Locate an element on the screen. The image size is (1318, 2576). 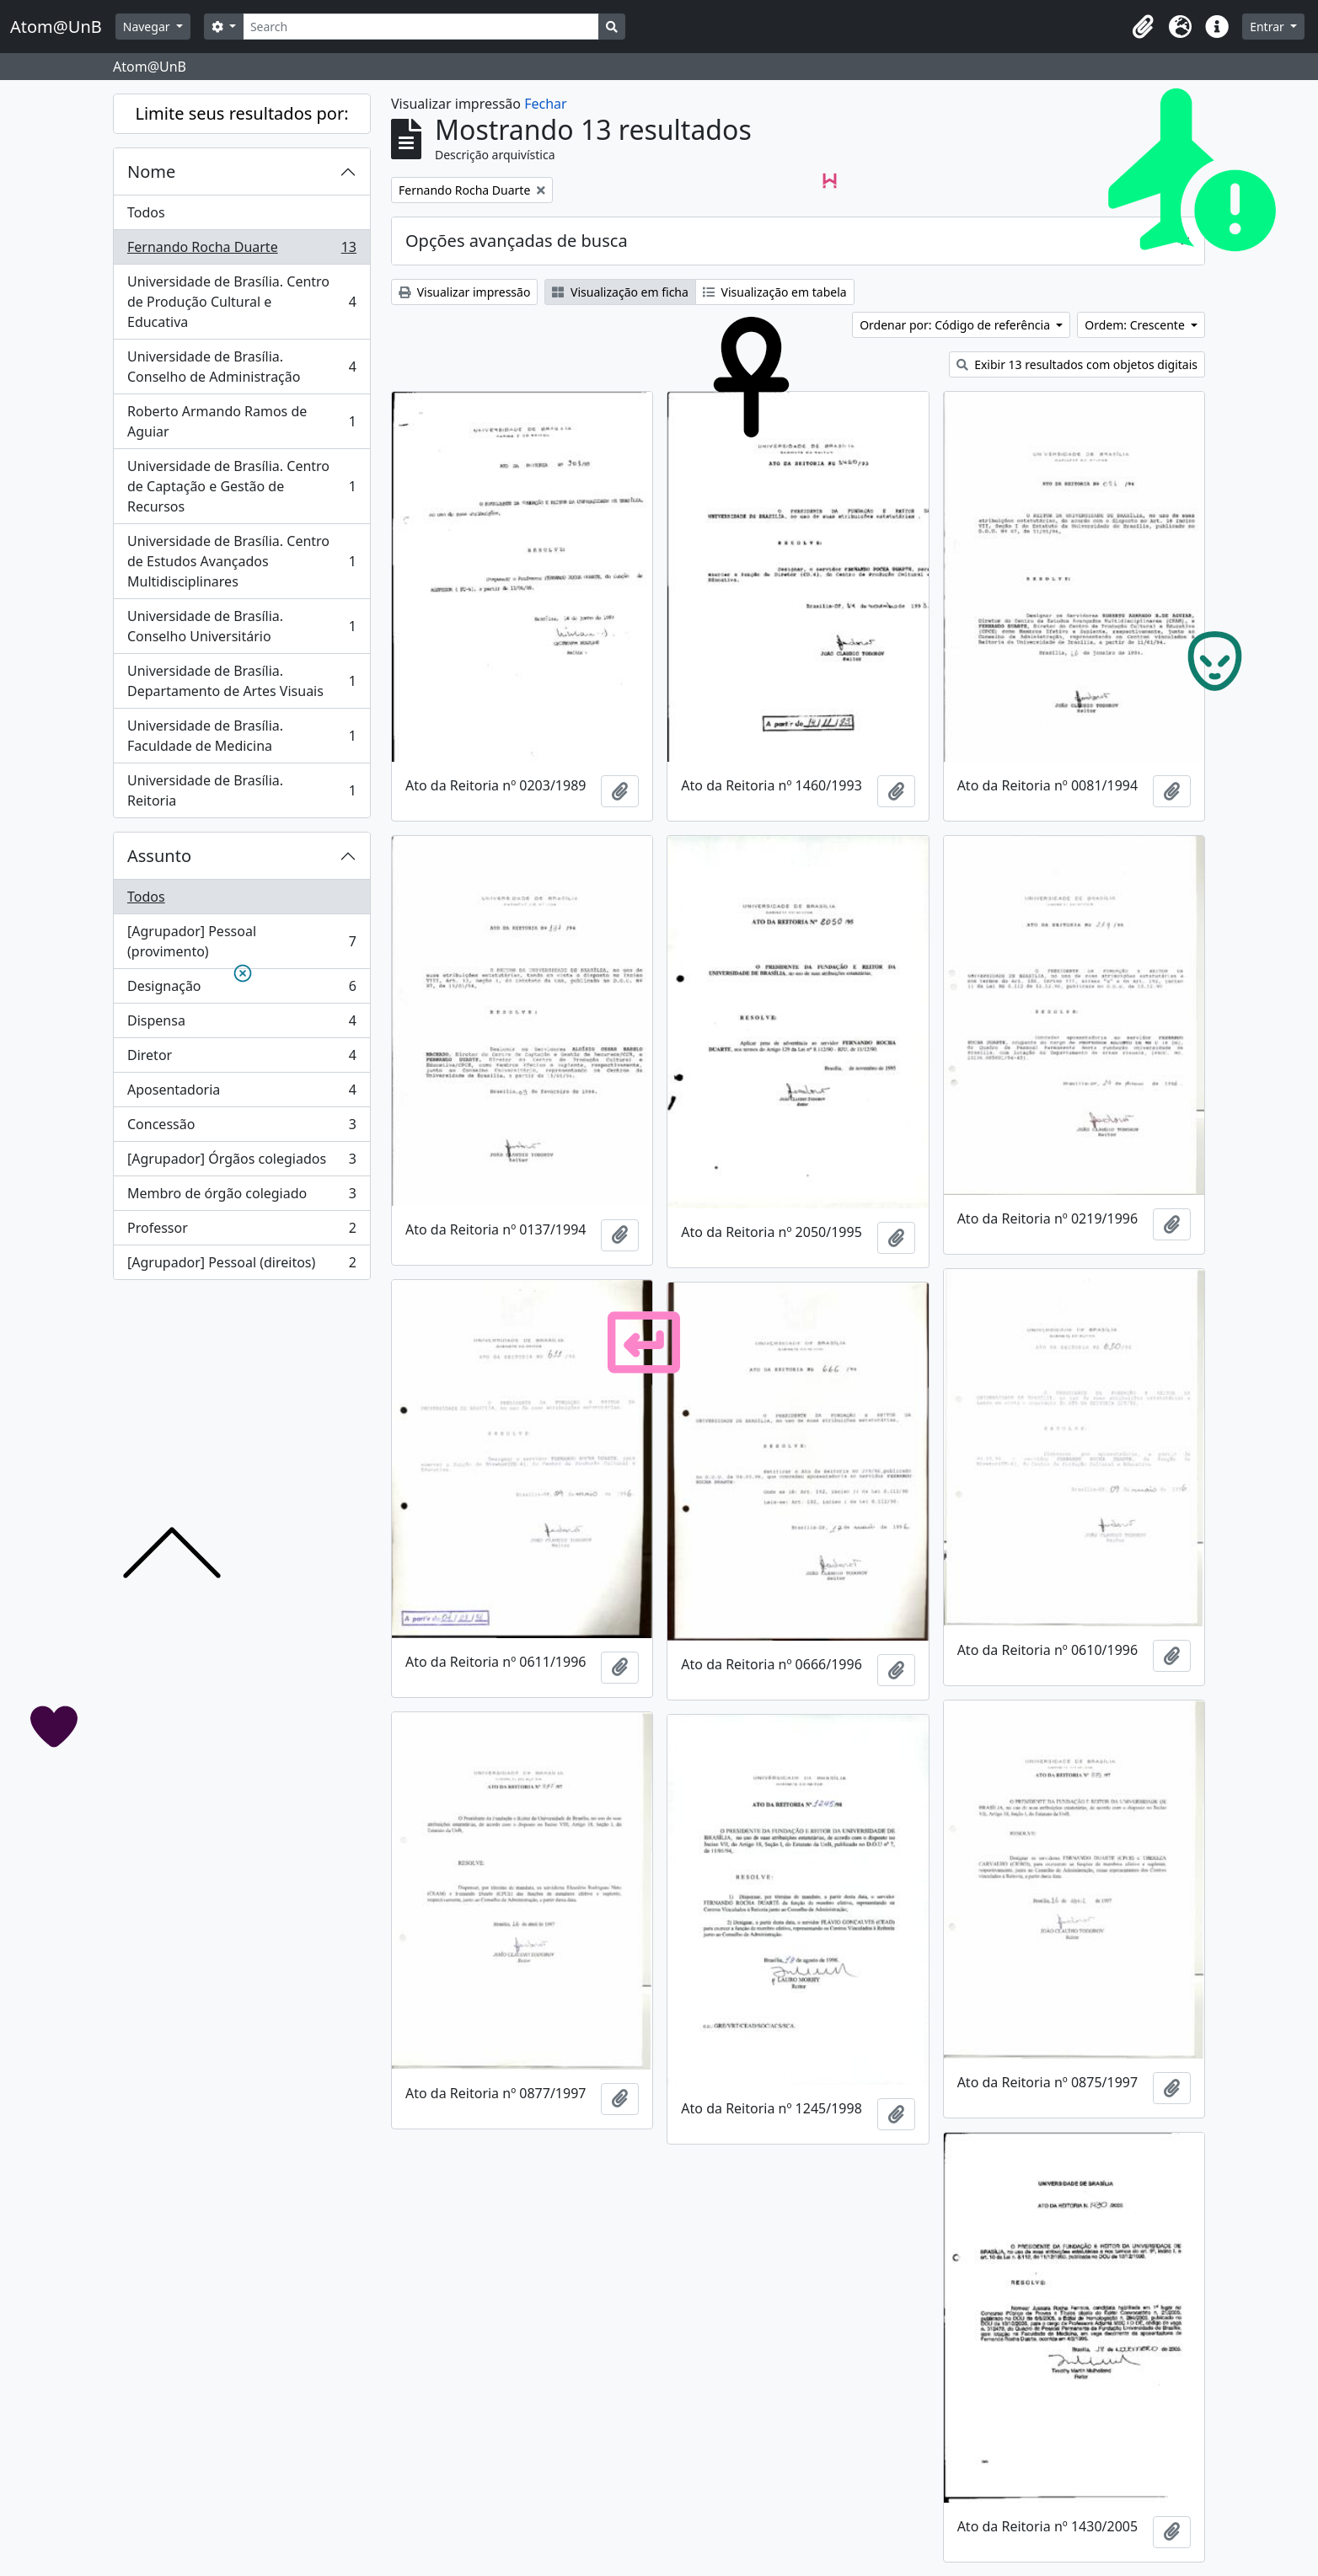
indicates sci-fi or extraterrestrial content is located at coordinates (1214, 661).